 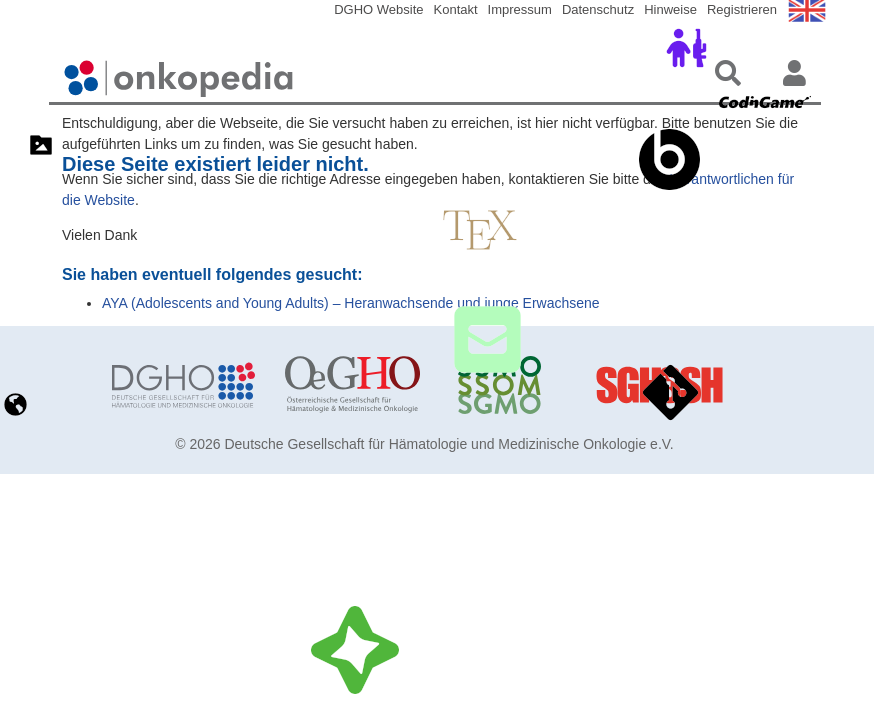 What do you see at coordinates (480, 230) in the screenshot?
I see `TeX typesetting system logo` at bounding box center [480, 230].